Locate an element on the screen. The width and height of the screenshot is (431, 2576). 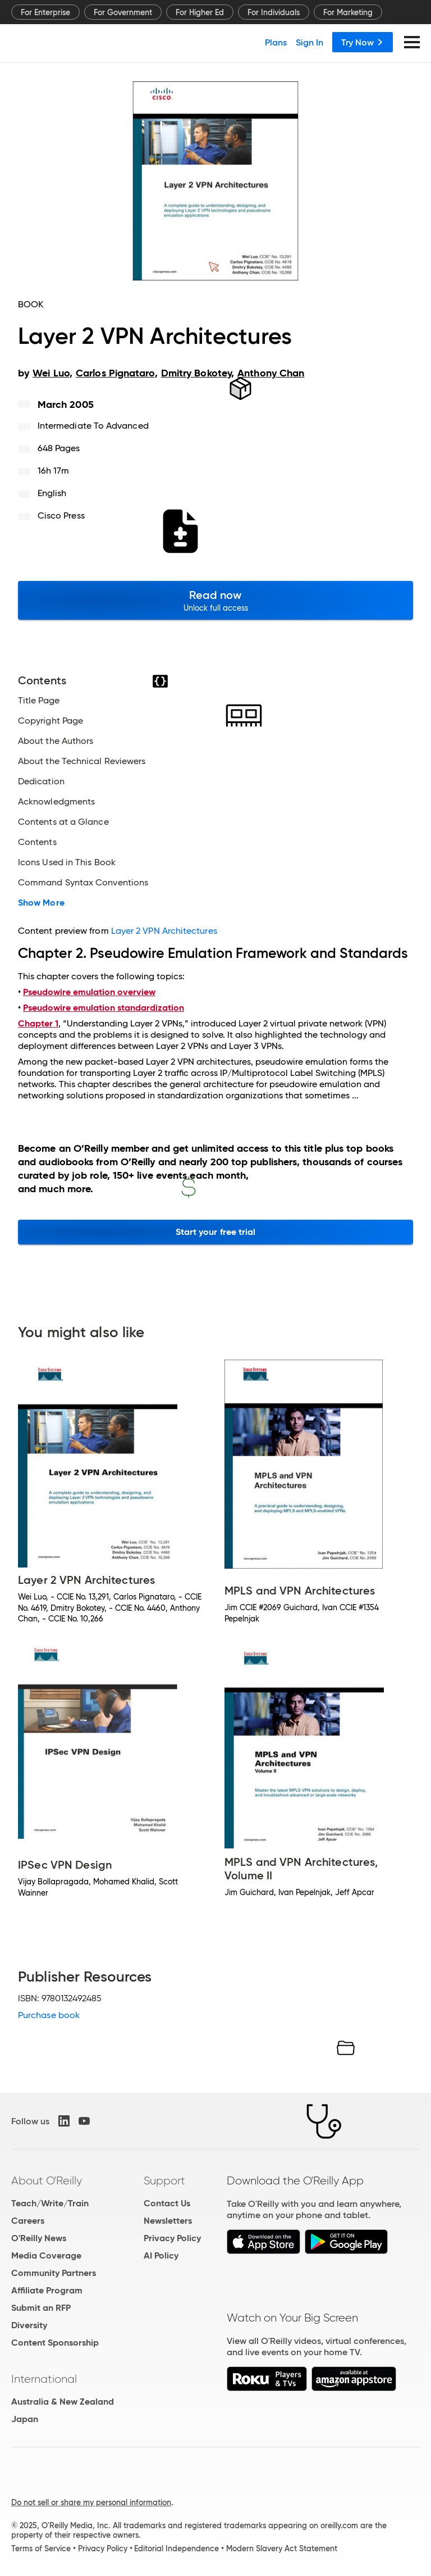
mouse cursor pointer is located at coordinates (214, 267).